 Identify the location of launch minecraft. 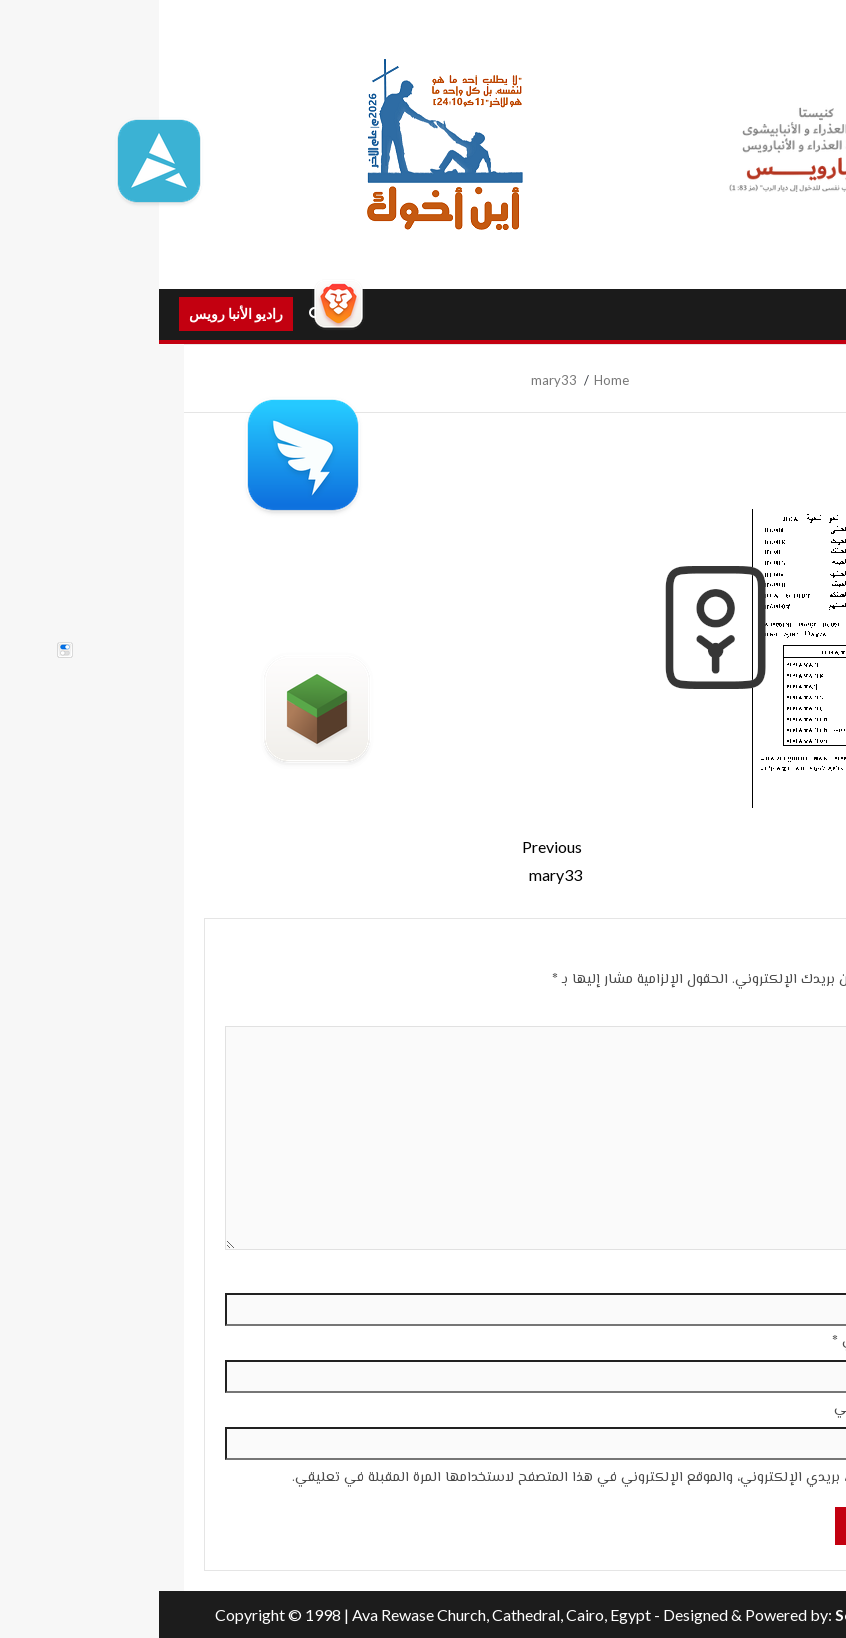
(317, 709).